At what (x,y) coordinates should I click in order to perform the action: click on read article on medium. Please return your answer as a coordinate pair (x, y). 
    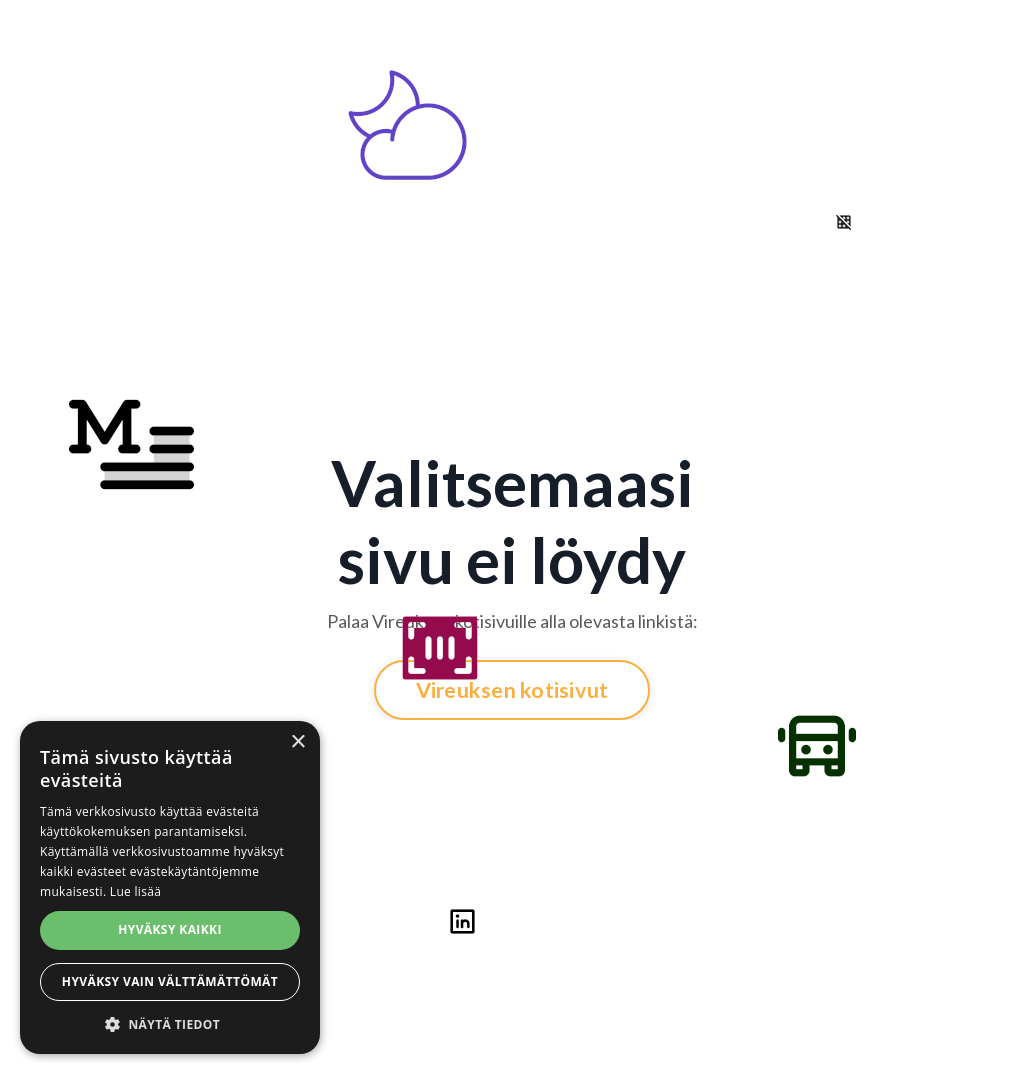
    Looking at the image, I should click on (131, 444).